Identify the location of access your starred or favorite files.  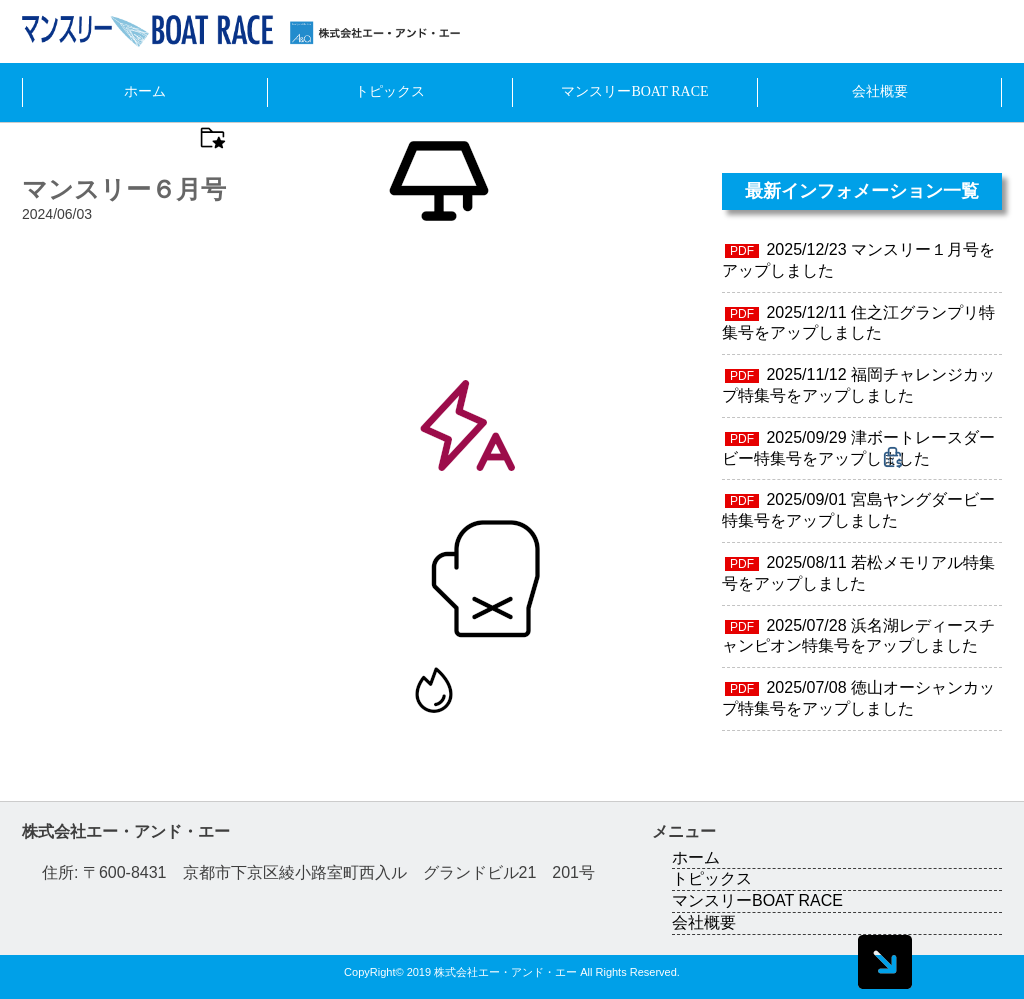
(212, 137).